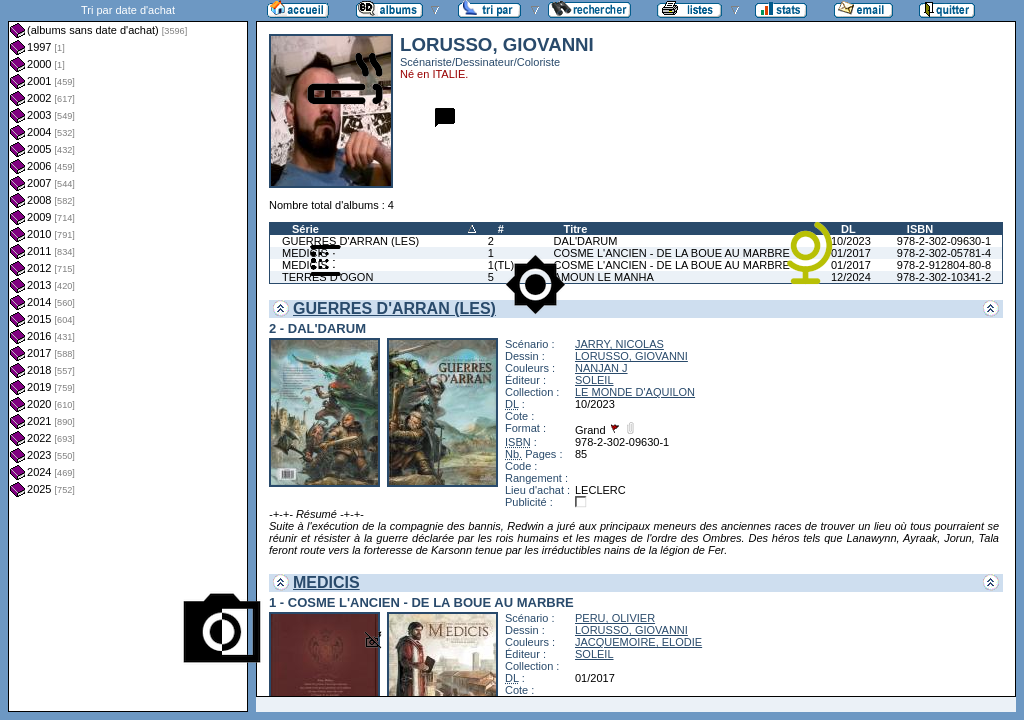 This screenshot has height=720, width=1024. Describe the element at coordinates (345, 87) in the screenshot. I see `indicates a designated smoking area` at that location.